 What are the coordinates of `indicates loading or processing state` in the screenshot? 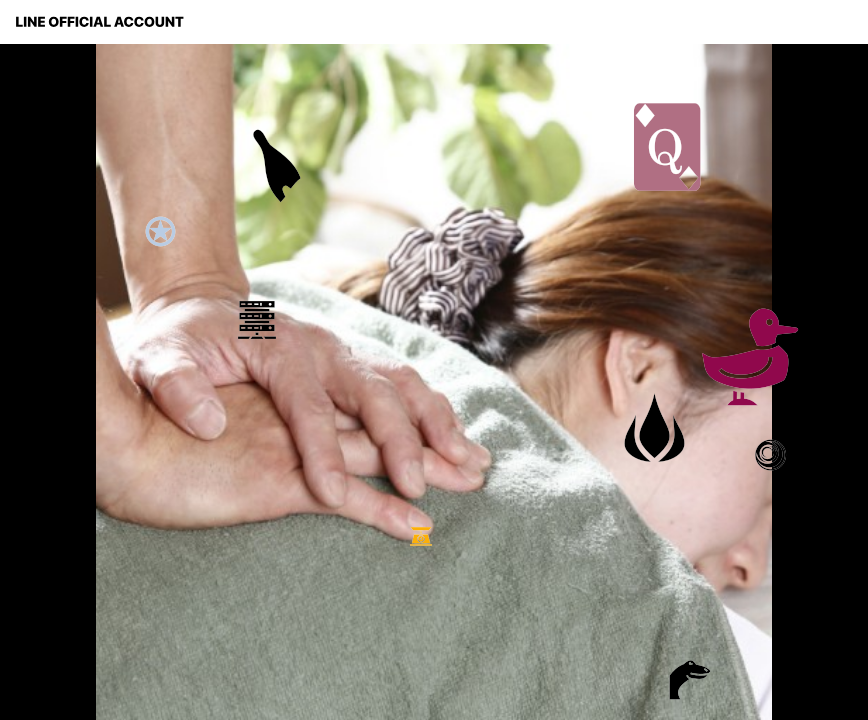 It's located at (771, 455).